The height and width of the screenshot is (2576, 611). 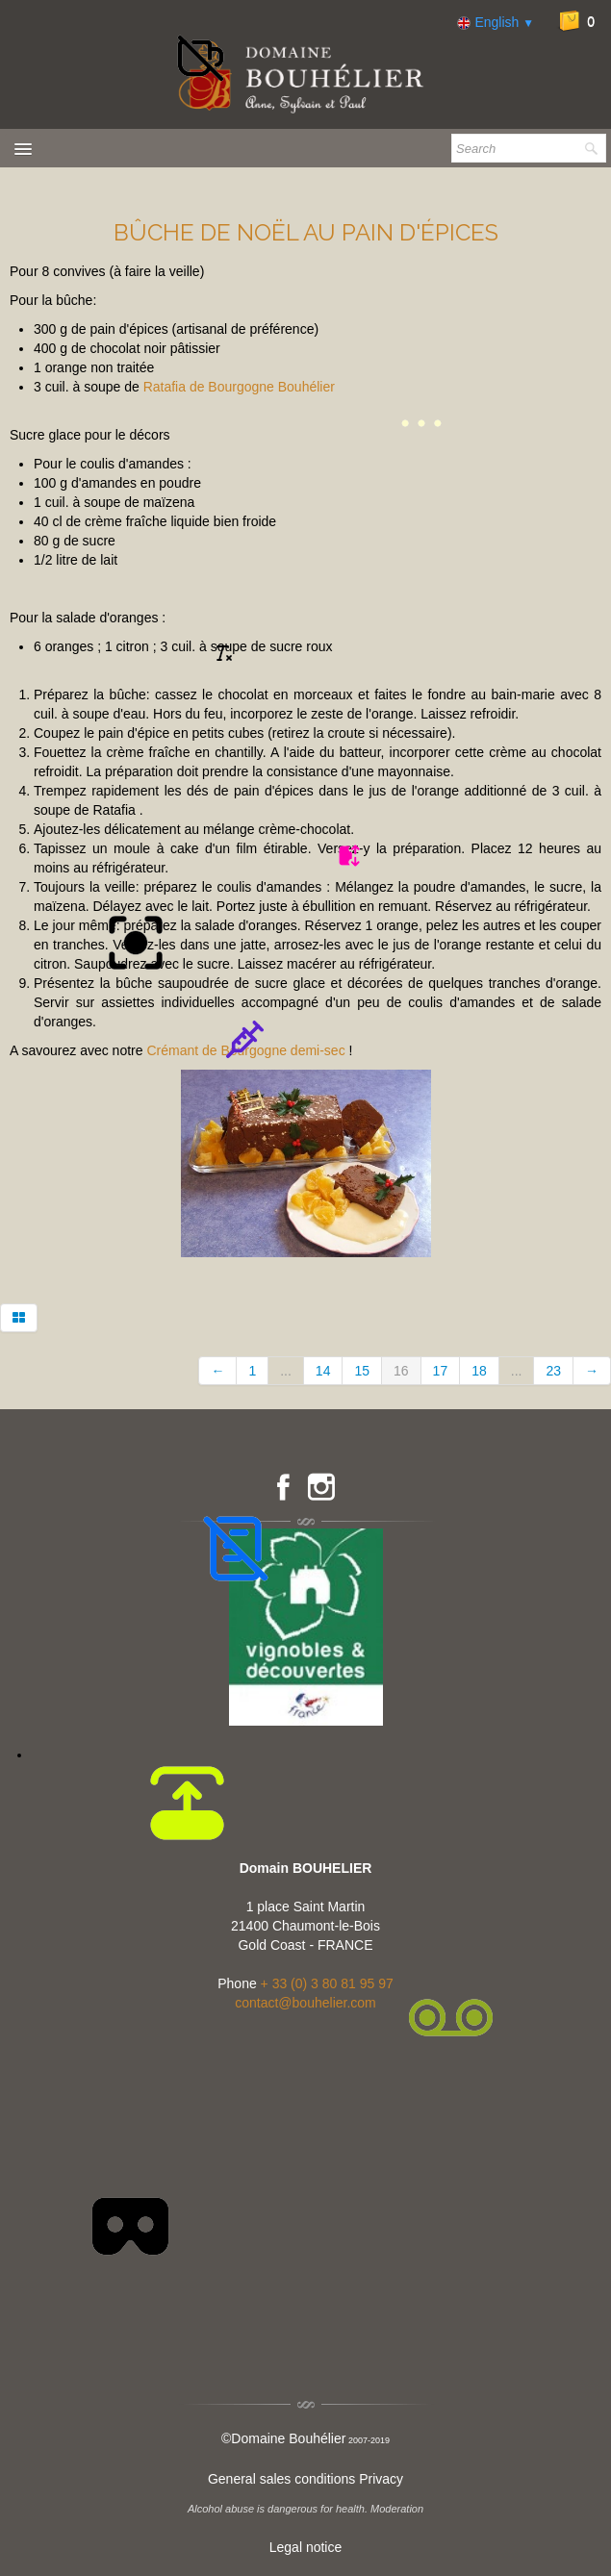 I want to click on no beverages allowed, so click(x=200, y=58).